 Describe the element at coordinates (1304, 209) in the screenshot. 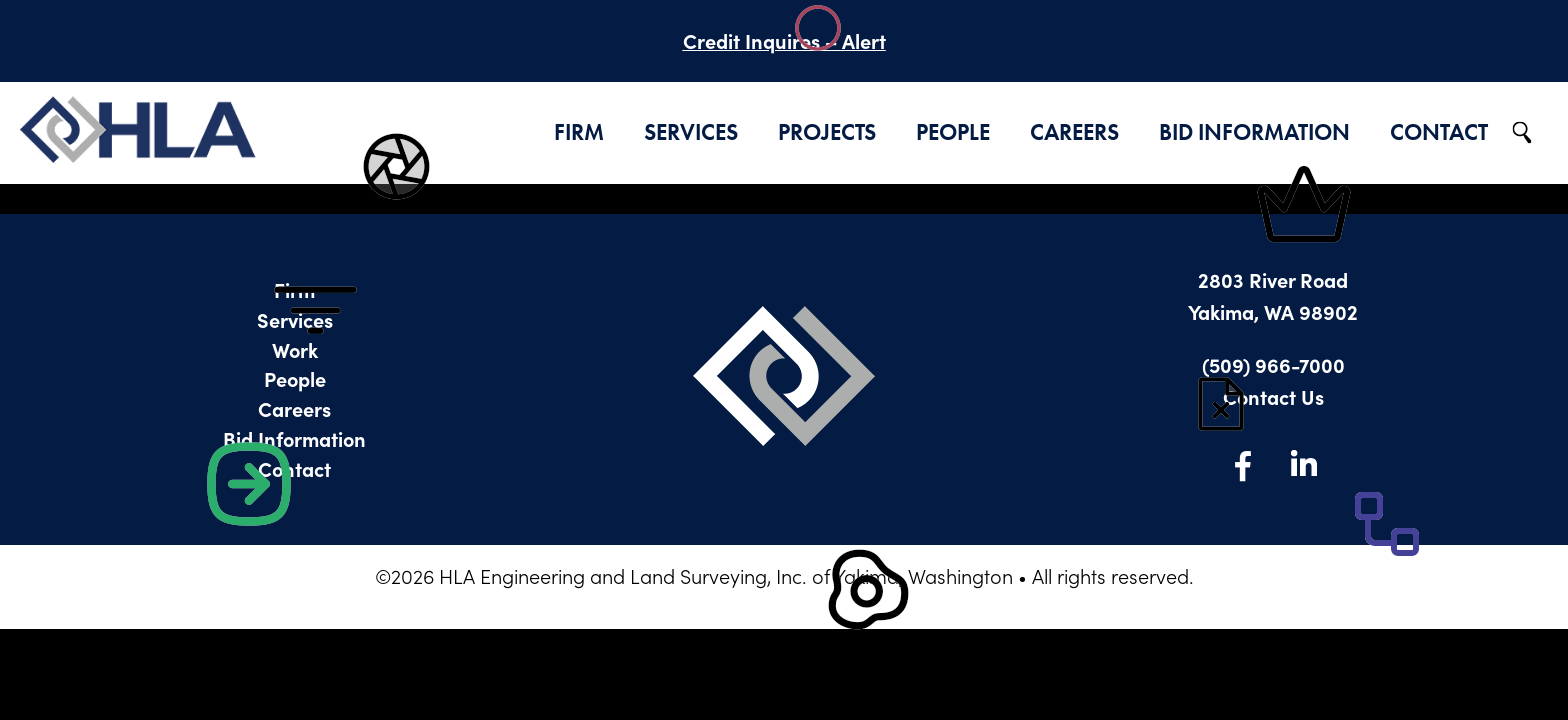

I see `indicates premium or pro membership status` at that location.